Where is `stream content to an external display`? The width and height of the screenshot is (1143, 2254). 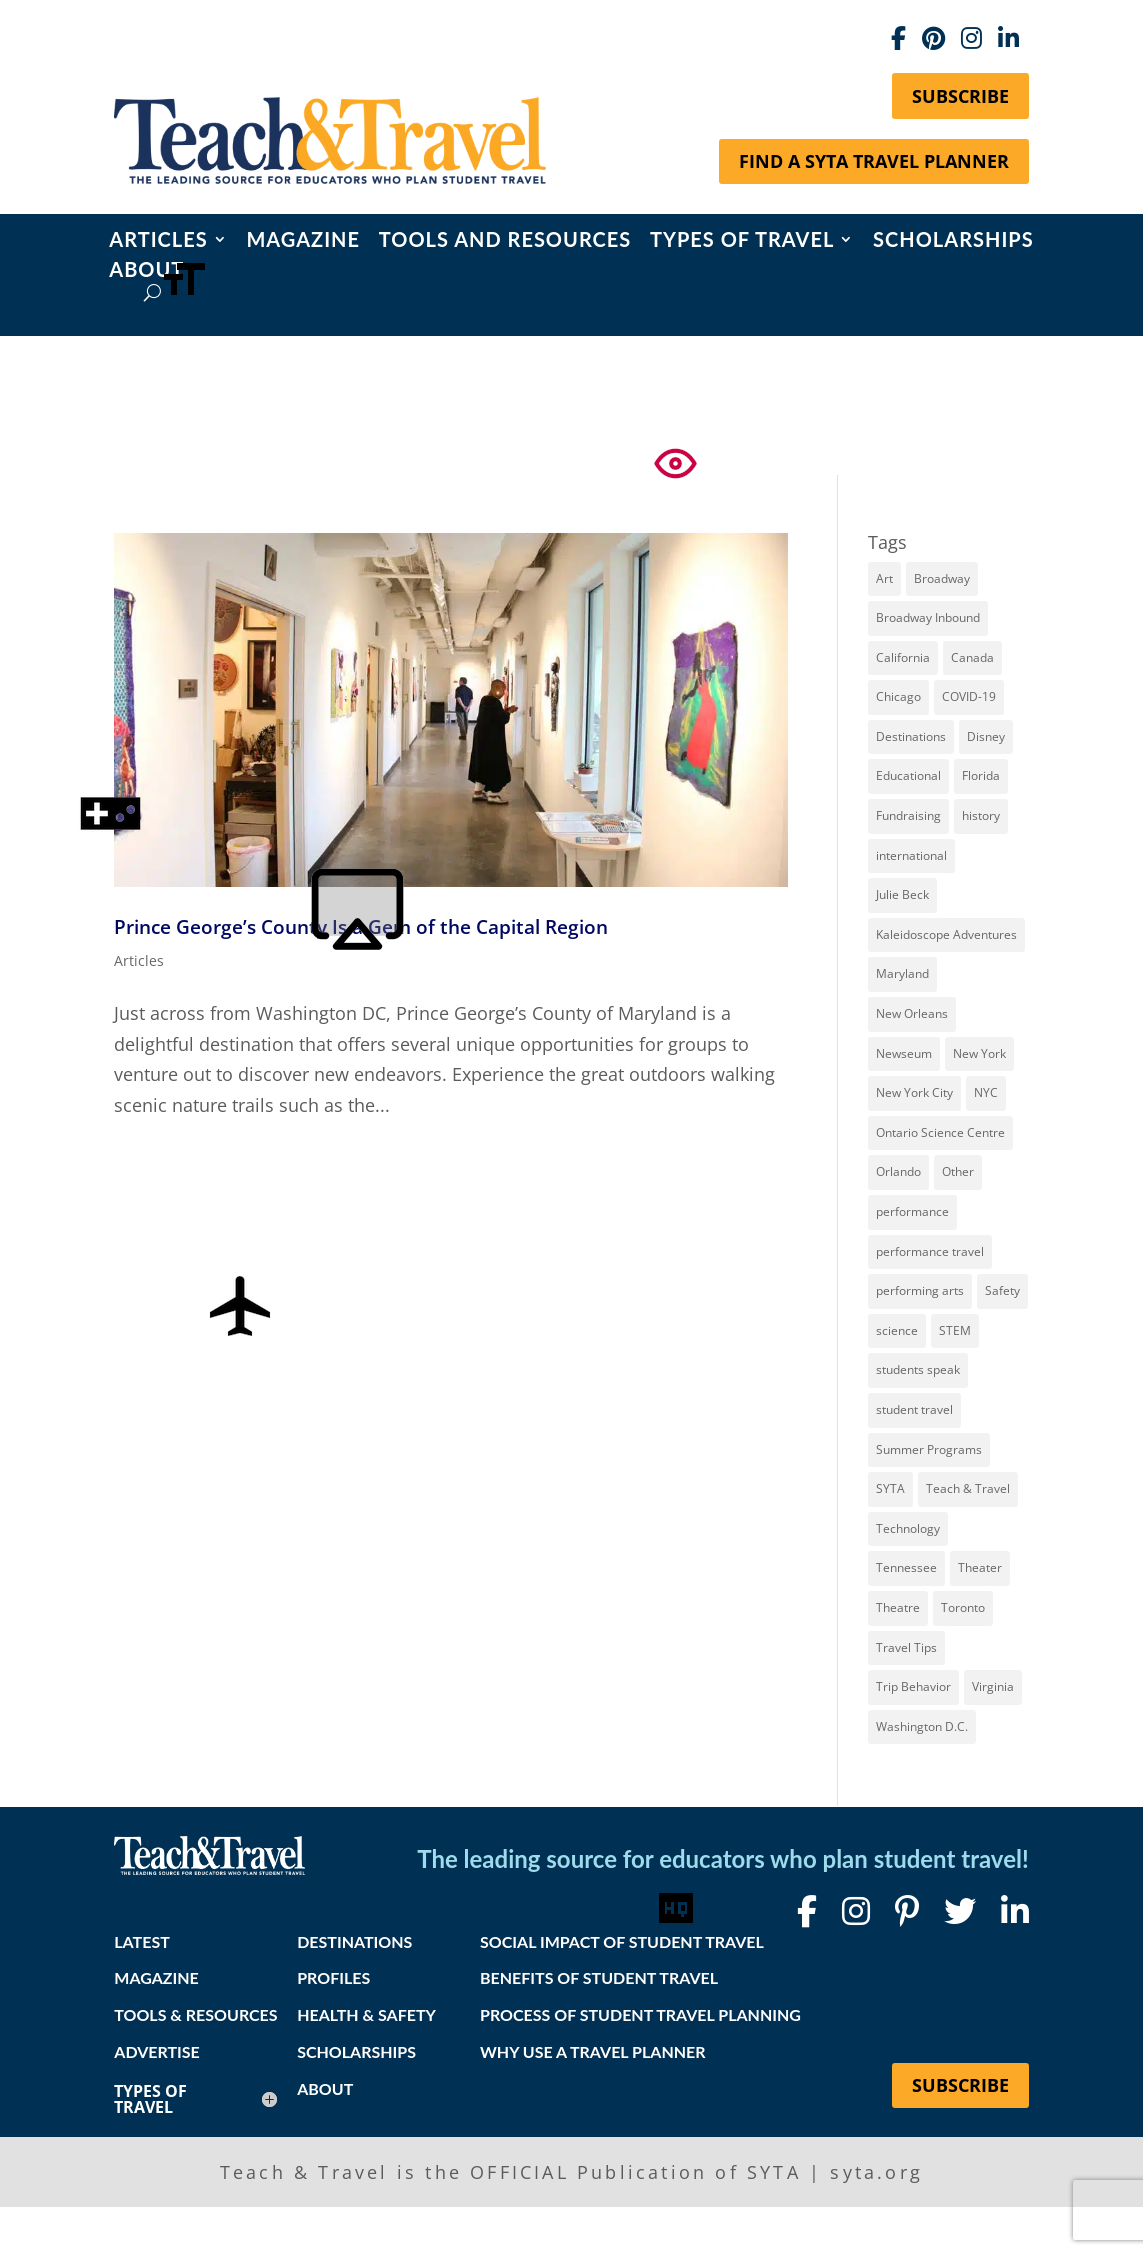
stream content to an external display is located at coordinates (357, 907).